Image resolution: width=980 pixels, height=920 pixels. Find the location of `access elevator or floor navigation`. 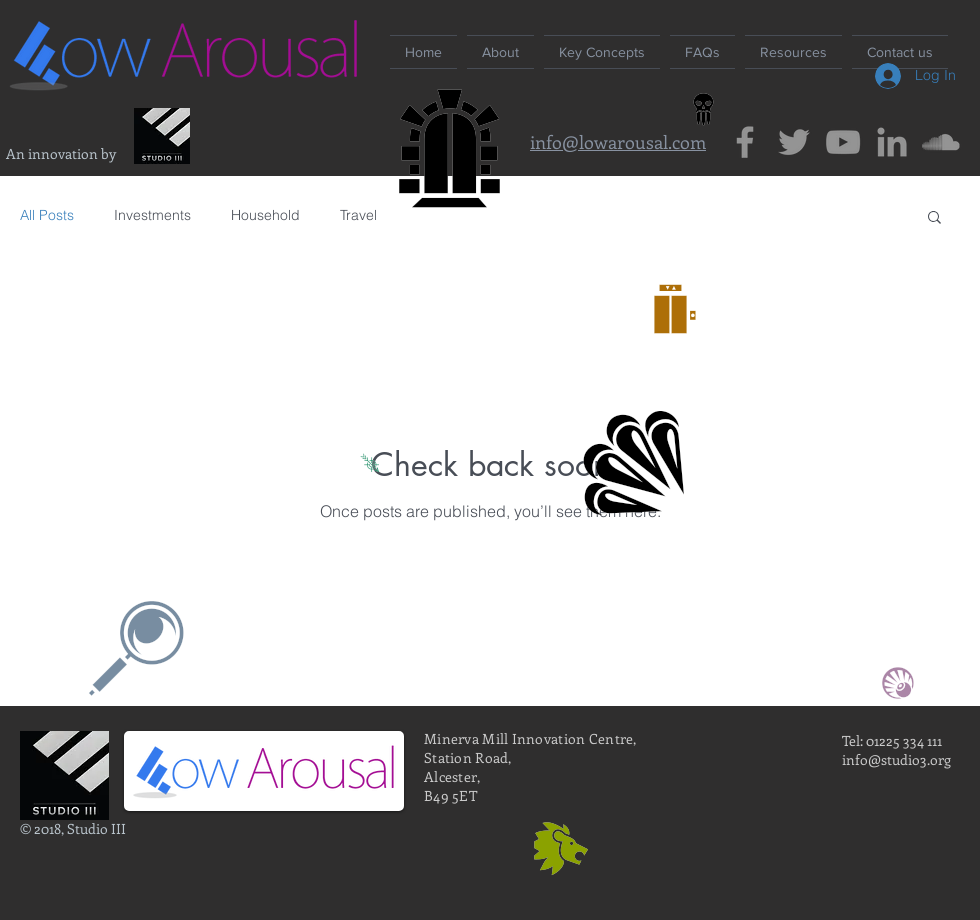

access elevator or floor navigation is located at coordinates (670, 308).